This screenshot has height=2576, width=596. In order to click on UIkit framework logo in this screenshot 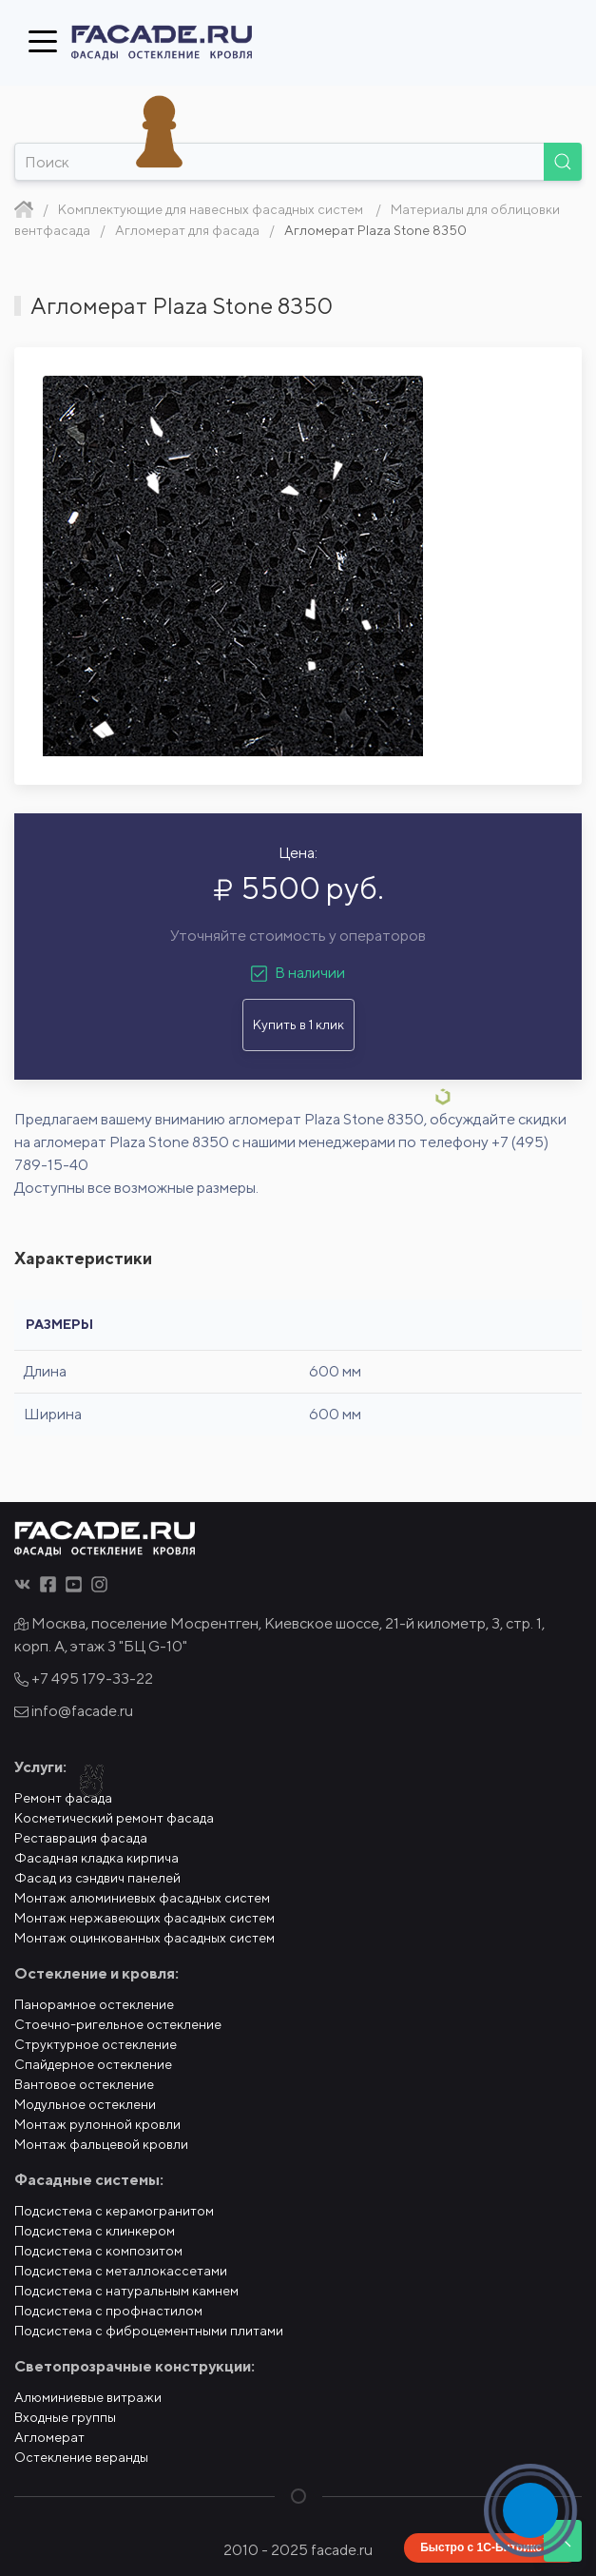, I will do `click(443, 1097)`.